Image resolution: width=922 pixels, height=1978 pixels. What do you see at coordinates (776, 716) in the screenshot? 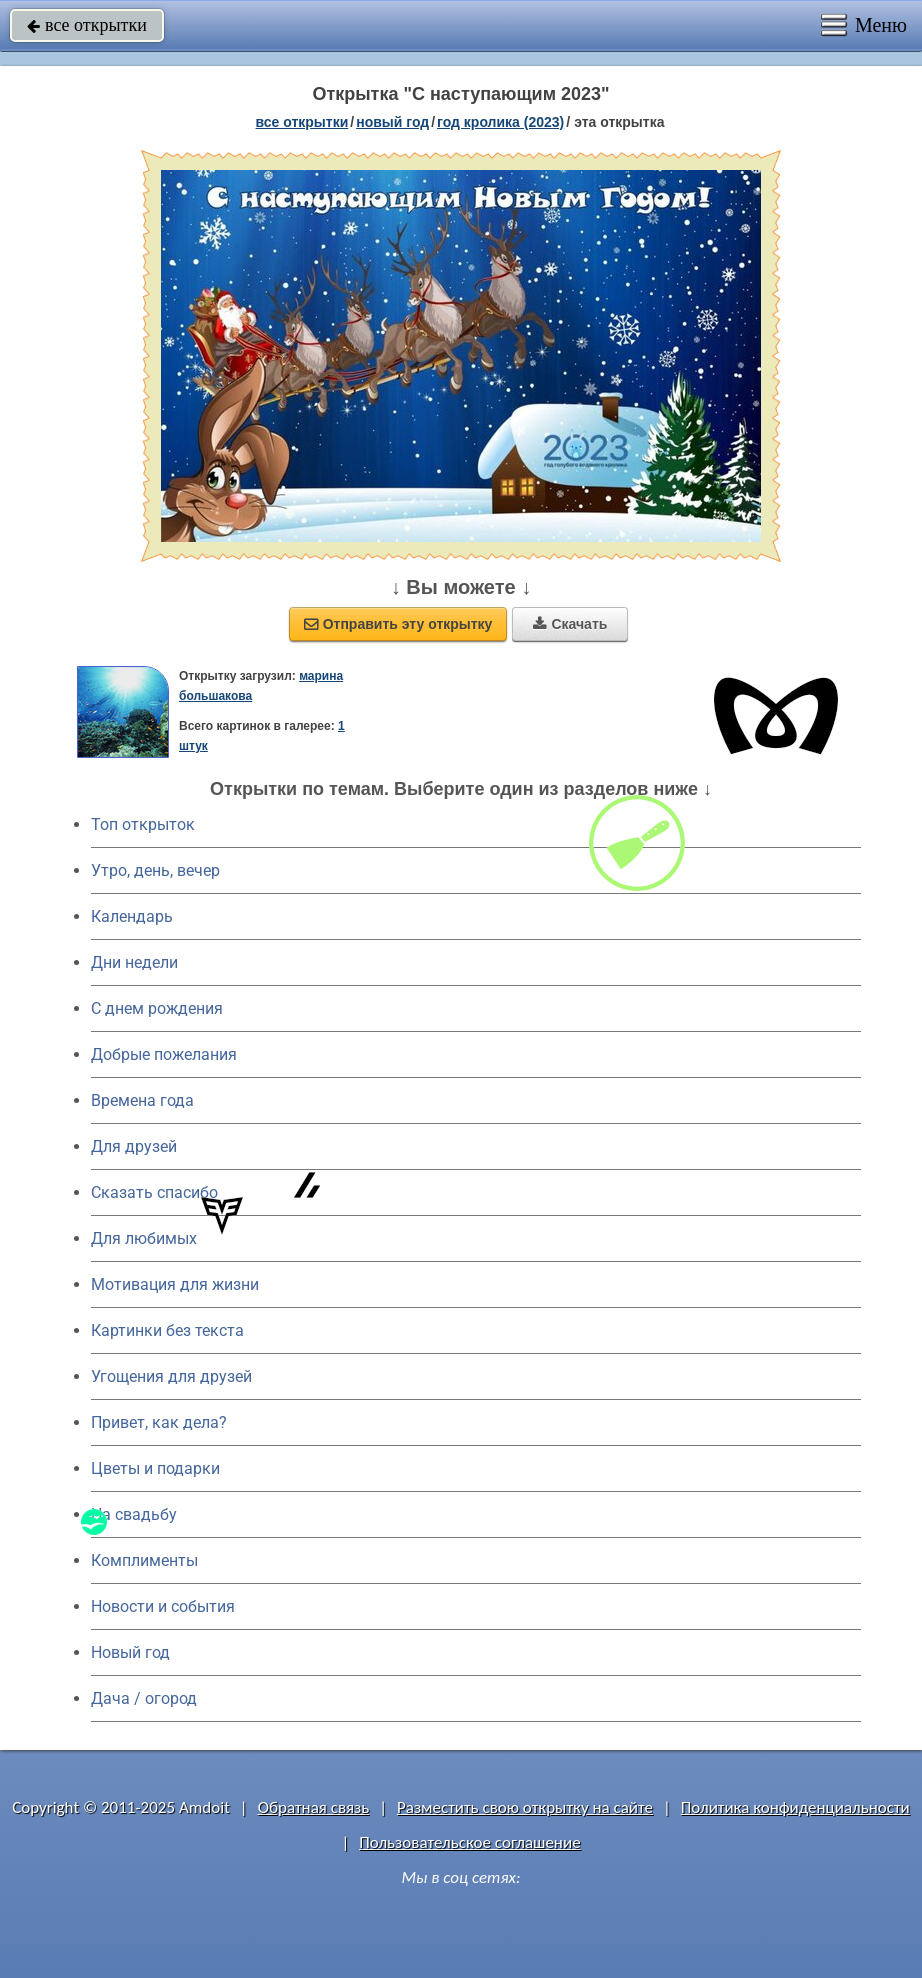
I see `tokyo metro logo` at bounding box center [776, 716].